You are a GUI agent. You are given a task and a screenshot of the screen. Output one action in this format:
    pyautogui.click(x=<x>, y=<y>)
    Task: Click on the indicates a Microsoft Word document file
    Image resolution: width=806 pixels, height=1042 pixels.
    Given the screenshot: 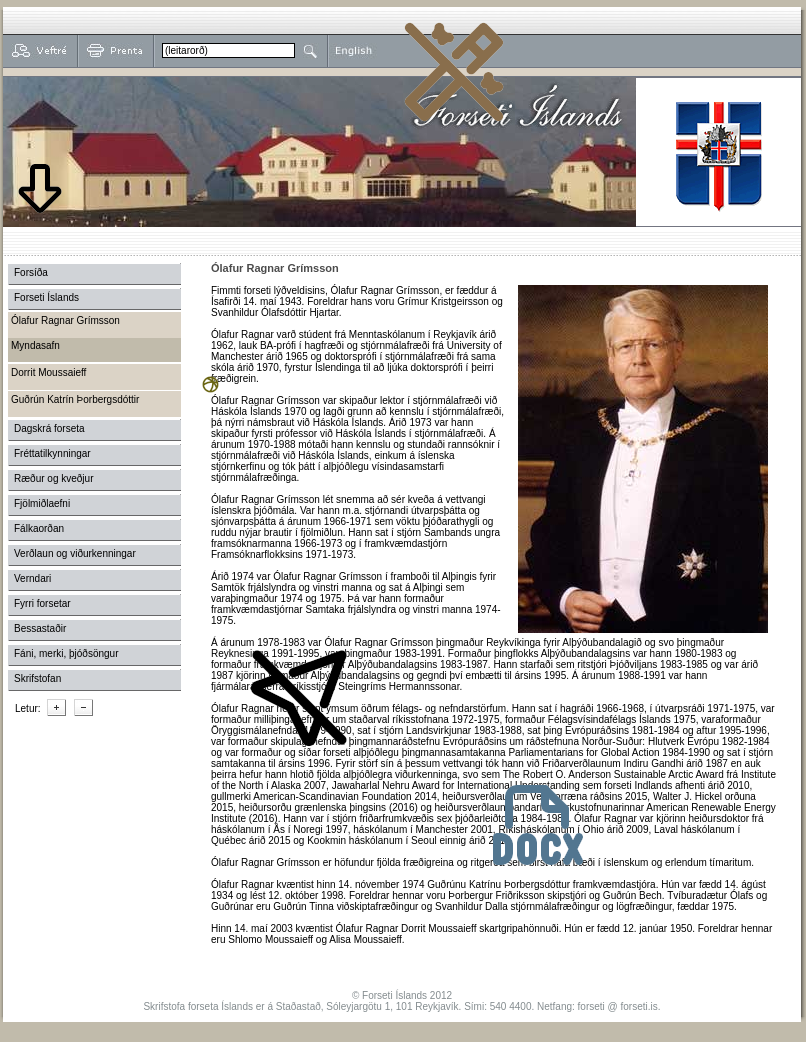 What is the action you would take?
    pyautogui.click(x=537, y=825)
    